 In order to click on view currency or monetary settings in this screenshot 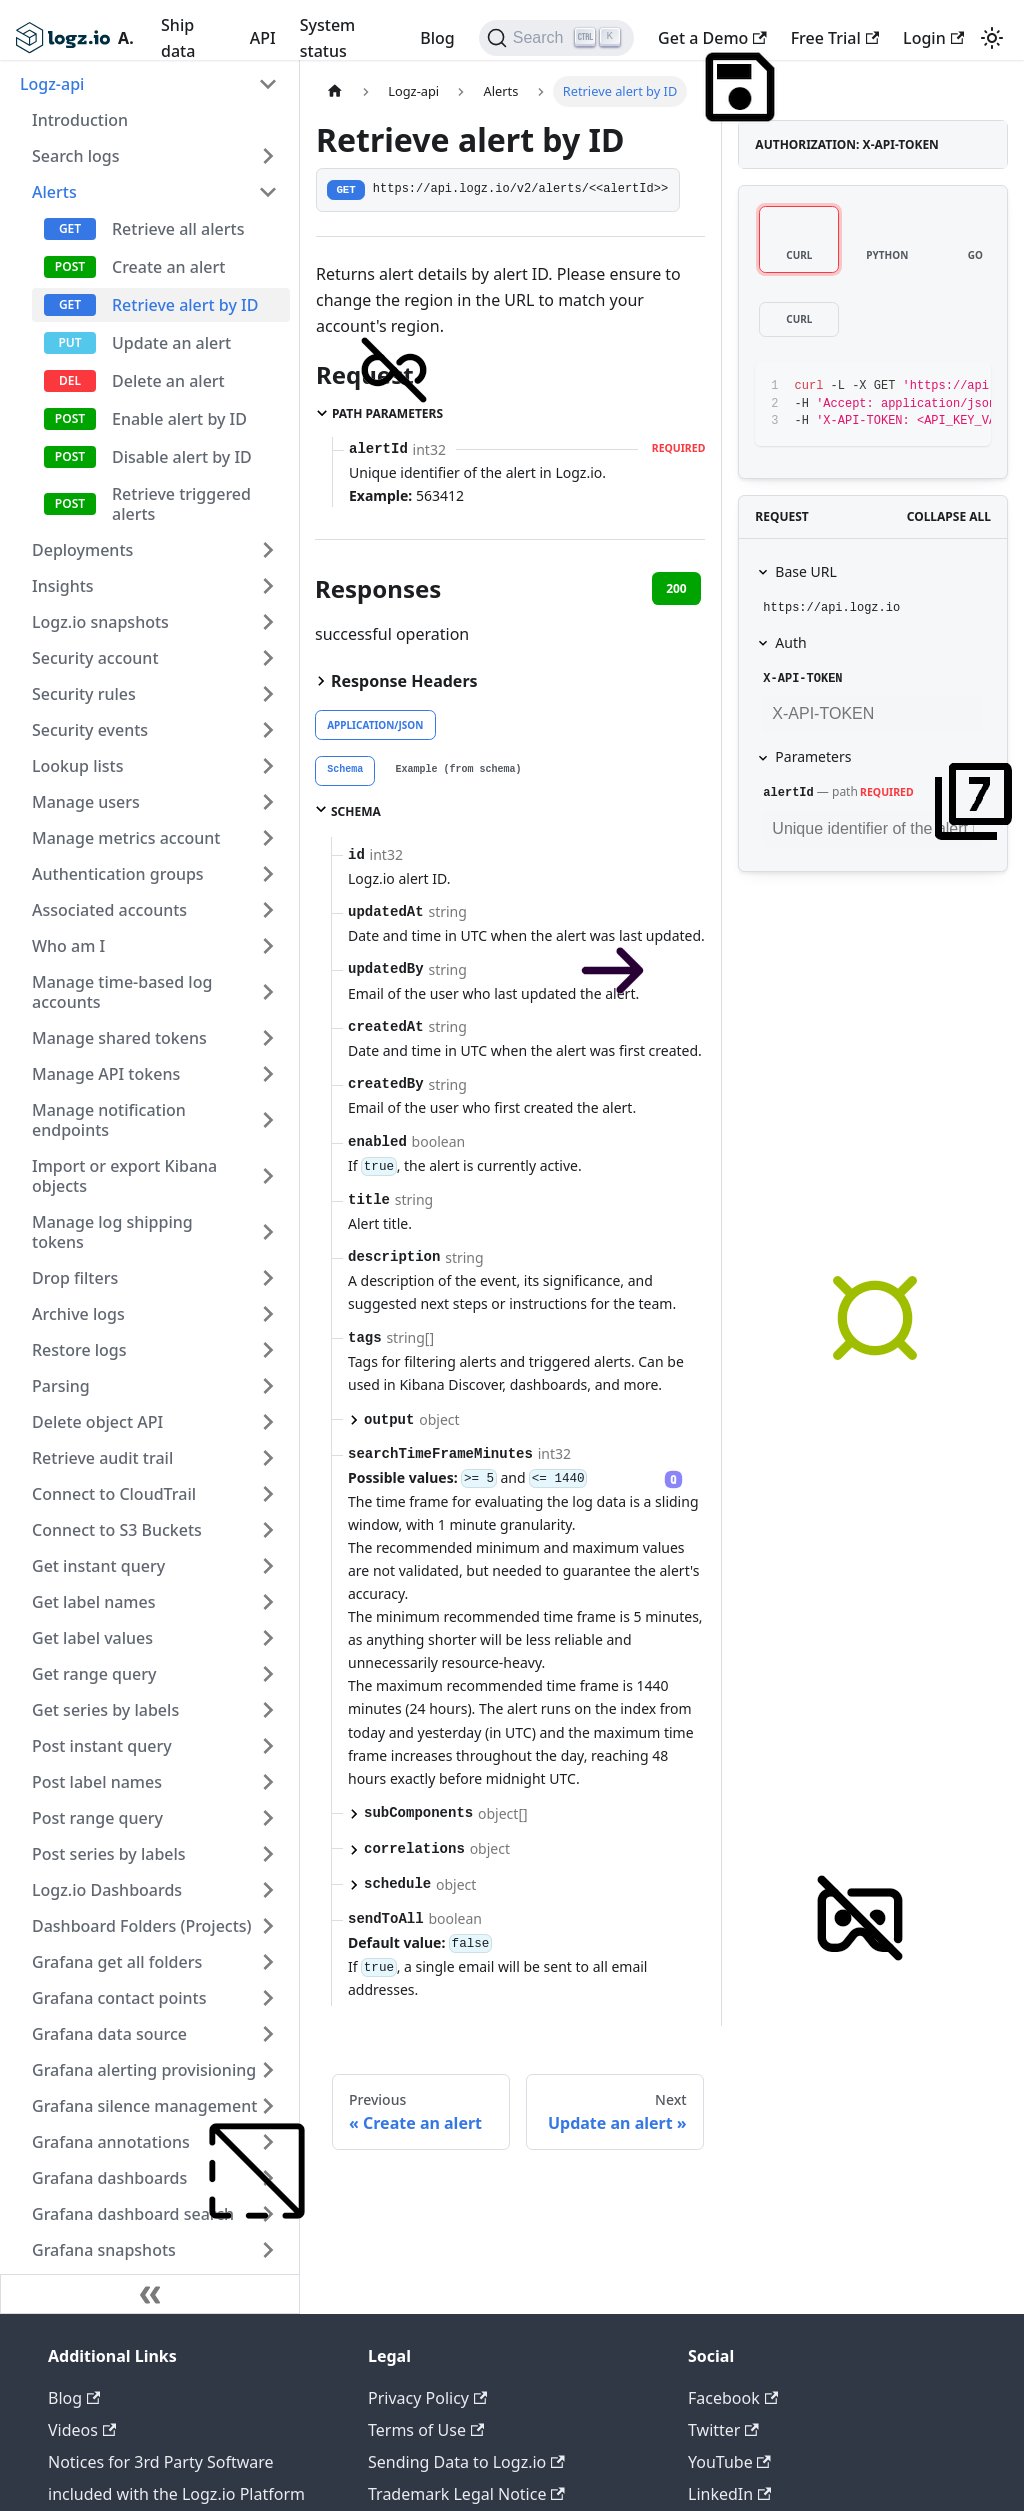, I will do `click(875, 1318)`.